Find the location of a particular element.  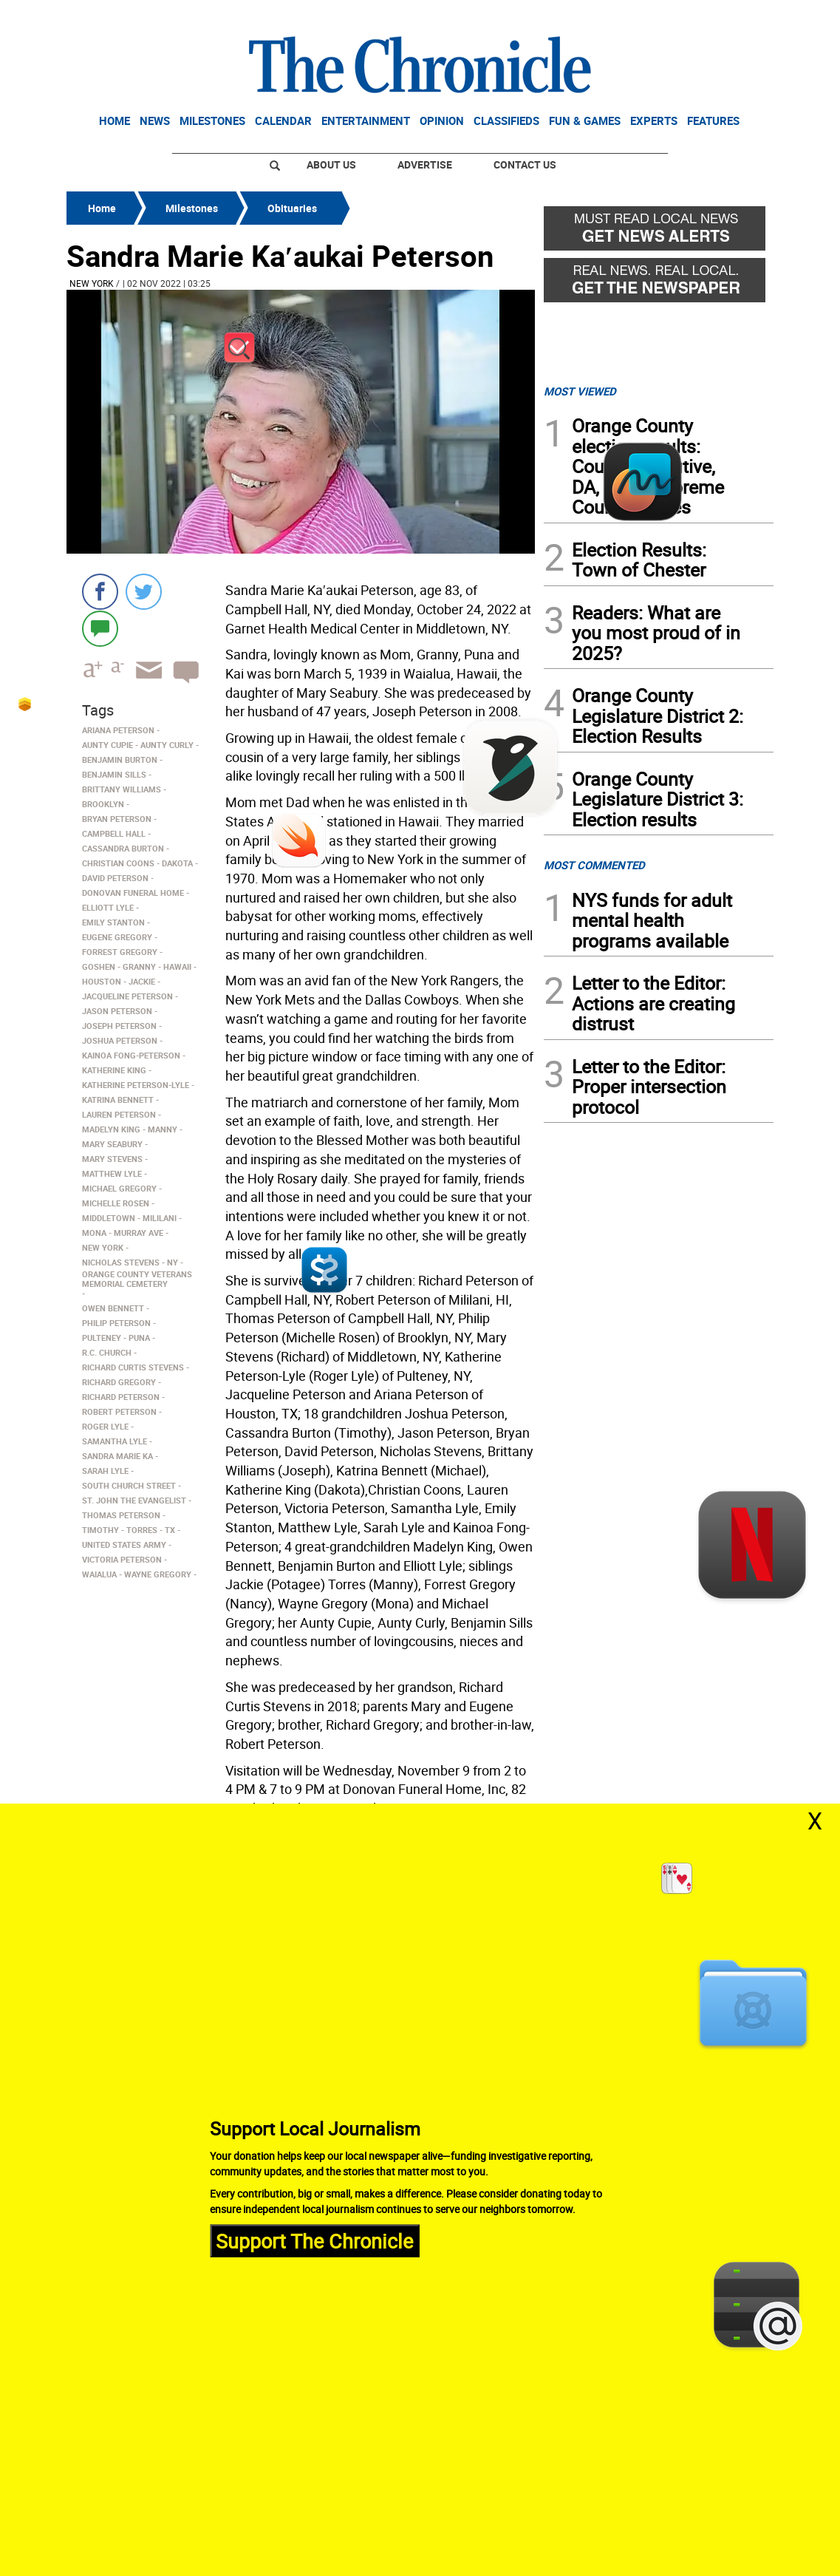

open freeform app for brainstorming and sketching is located at coordinates (642, 481).